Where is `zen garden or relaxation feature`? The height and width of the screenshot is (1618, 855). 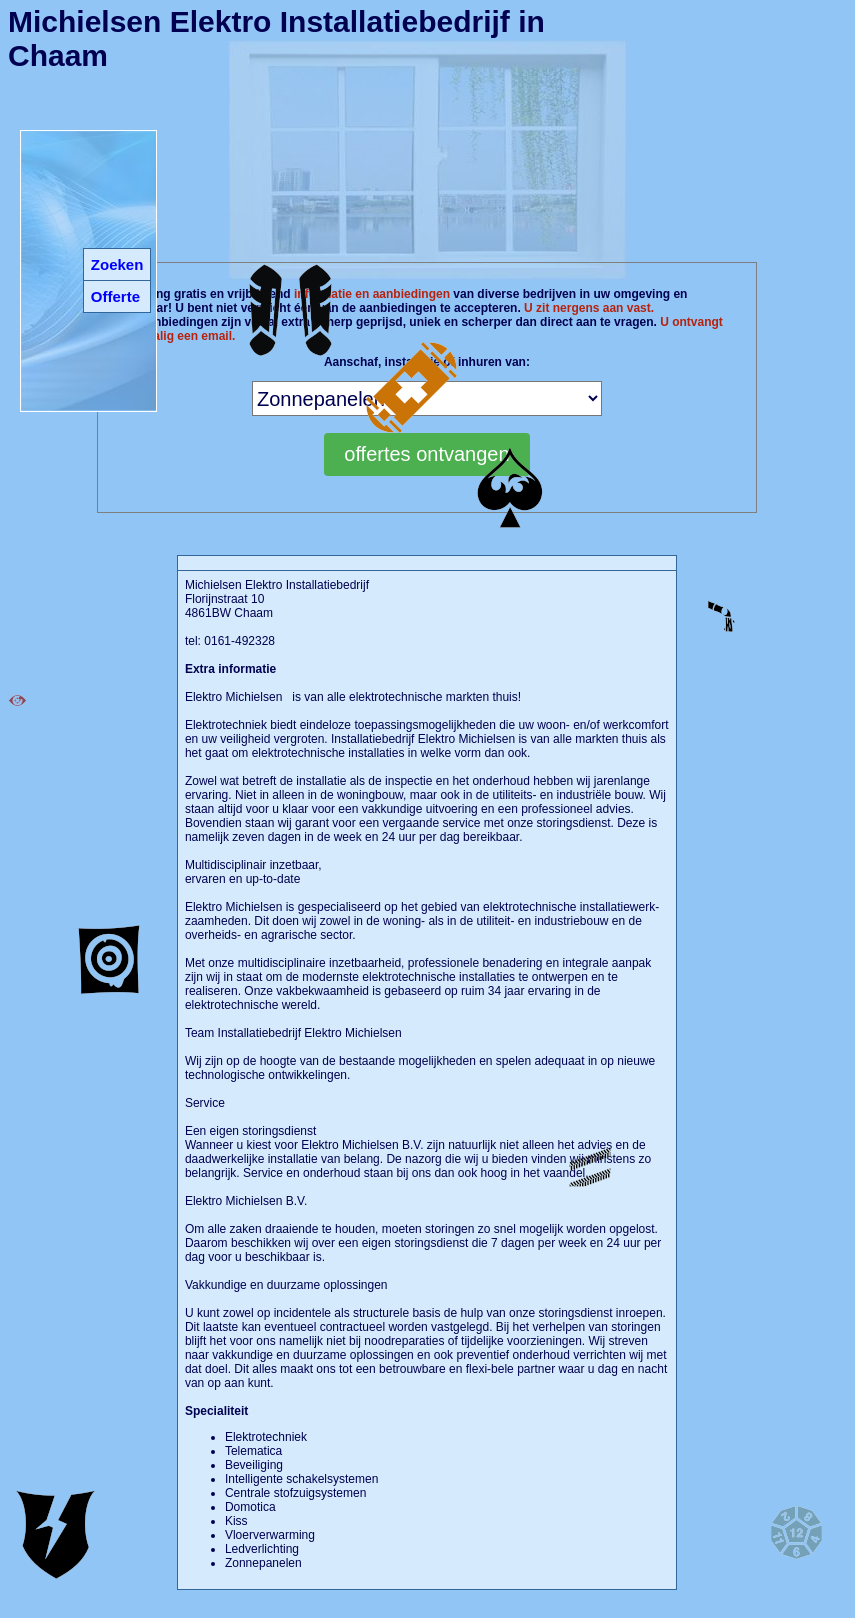 zen garden or relaxation feature is located at coordinates (724, 616).